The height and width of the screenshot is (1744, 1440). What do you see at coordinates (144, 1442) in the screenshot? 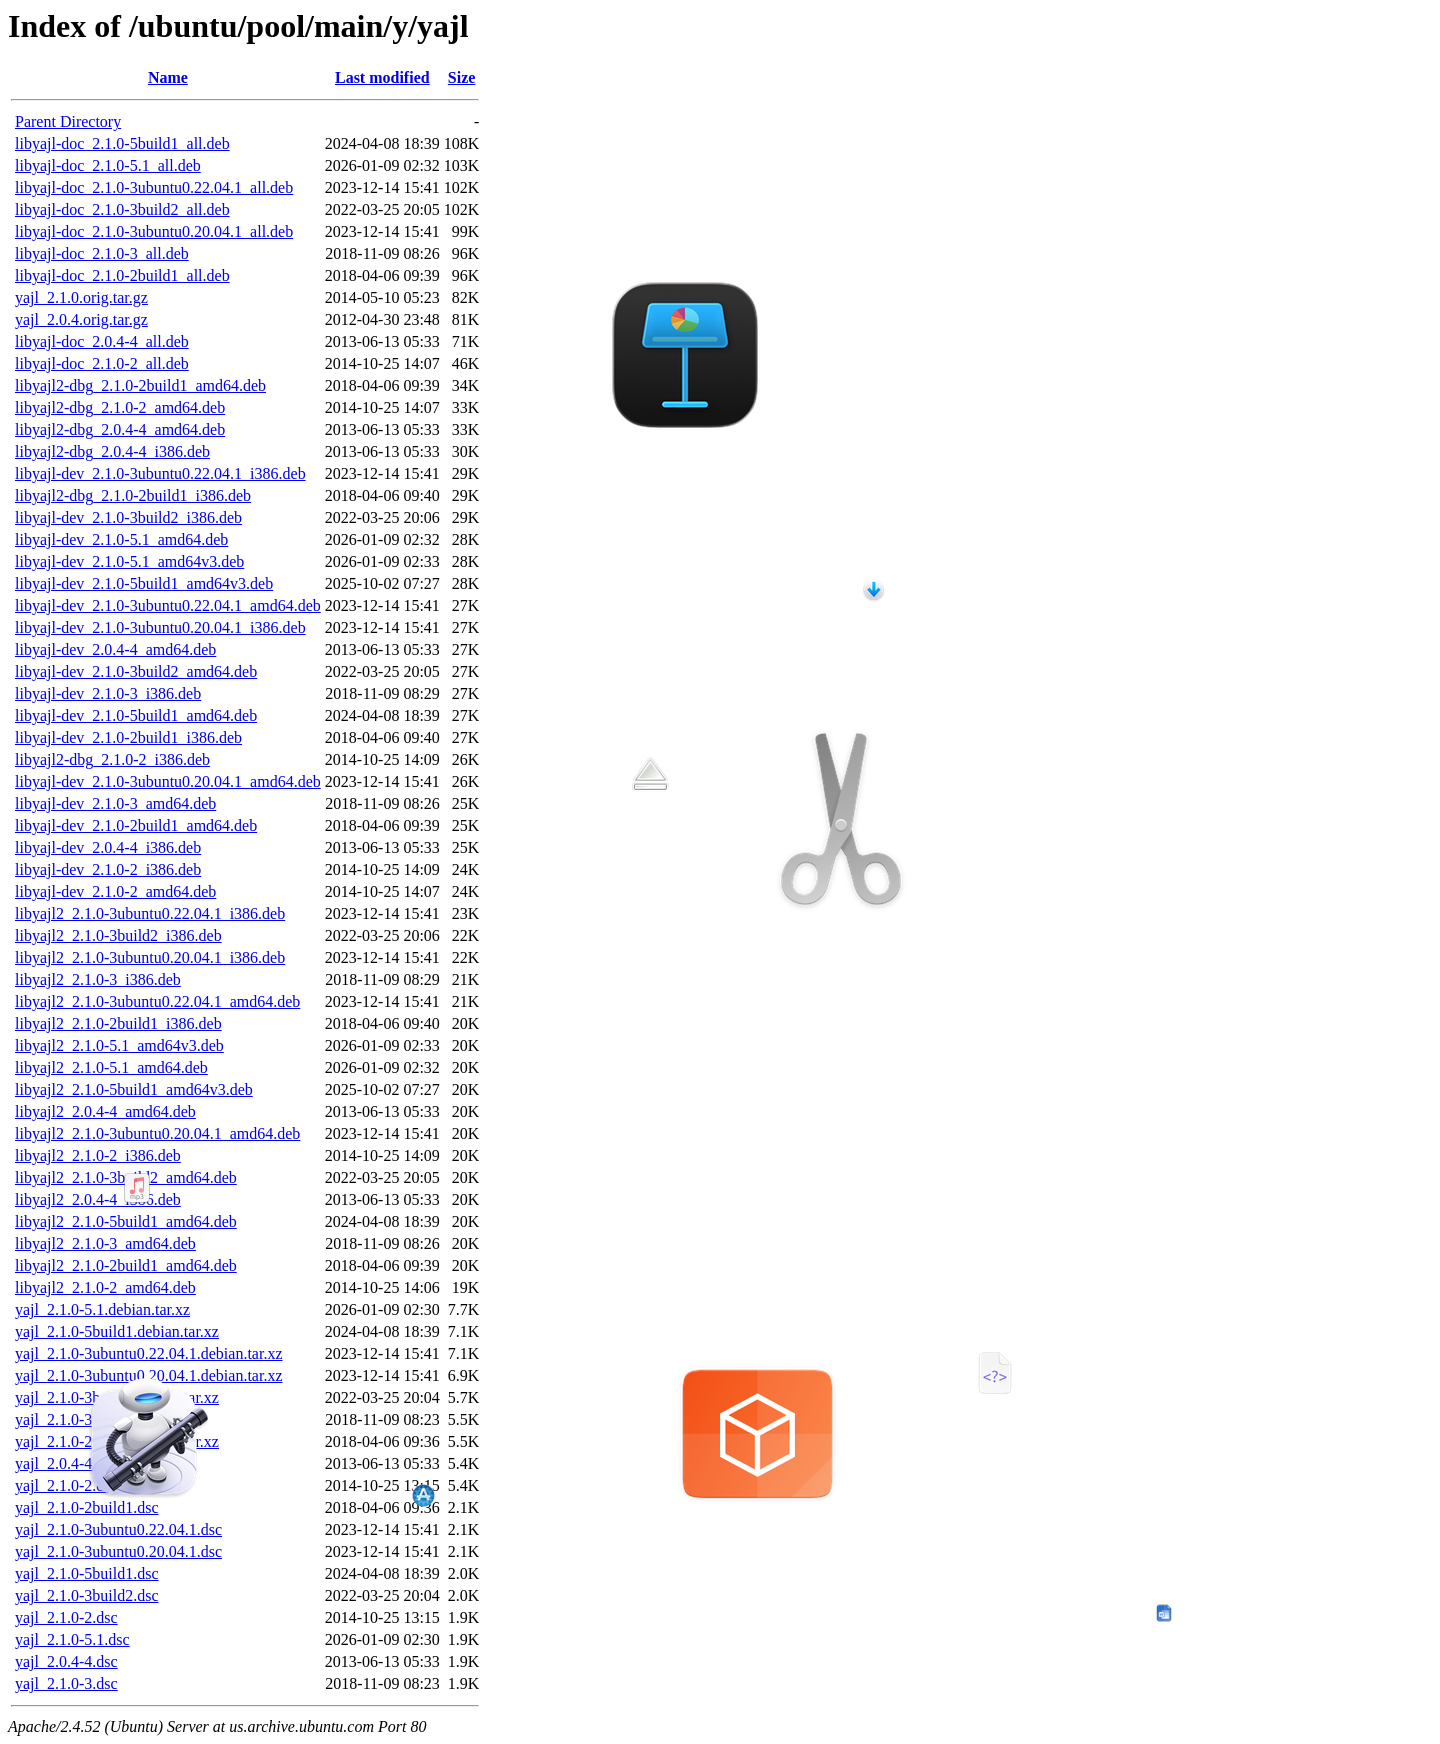
I see `open Automator to create automated workflows` at bounding box center [144, 1442].